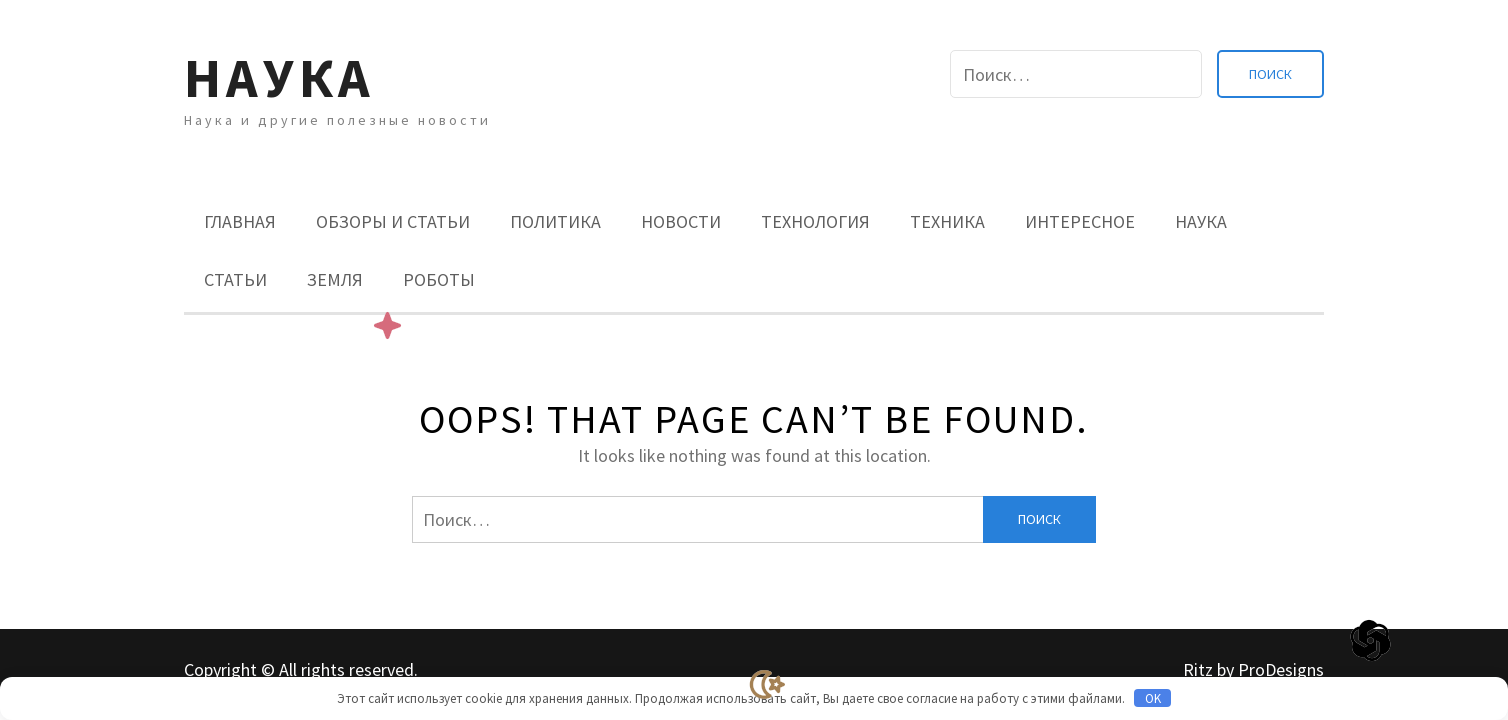 Image resolution: width=1508 pixels, height=720 pixels. I want to click on indicates a special or featured item, so click(387, 325).